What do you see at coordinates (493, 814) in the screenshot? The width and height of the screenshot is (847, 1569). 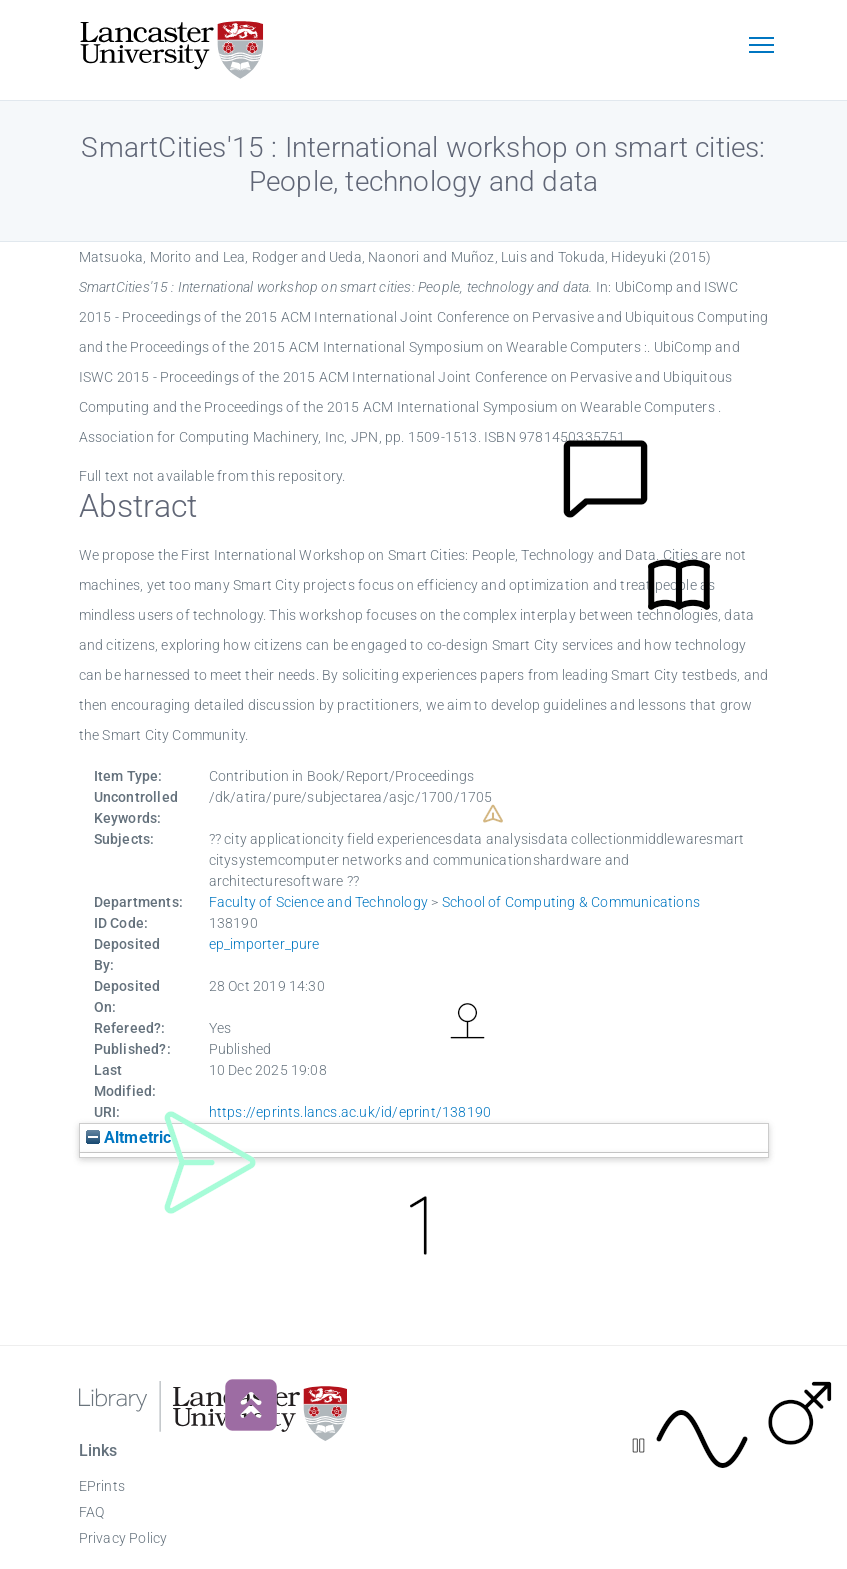 I see `send a message or email` at bounding box center [493, 814].